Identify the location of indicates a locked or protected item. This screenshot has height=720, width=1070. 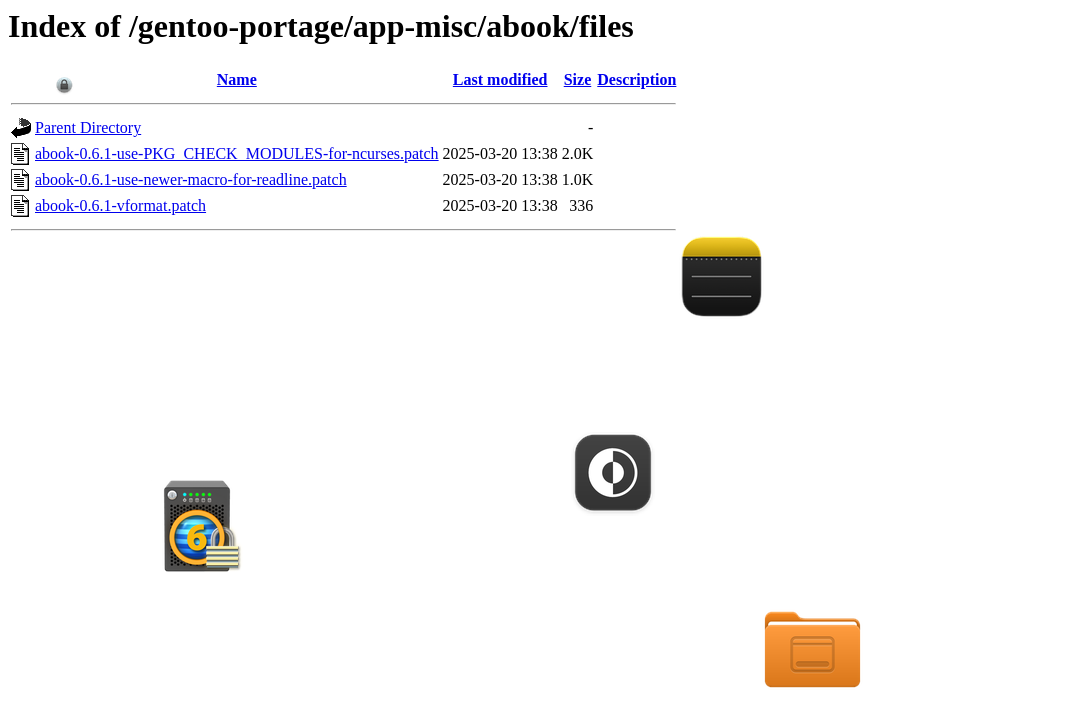
(95, 55).